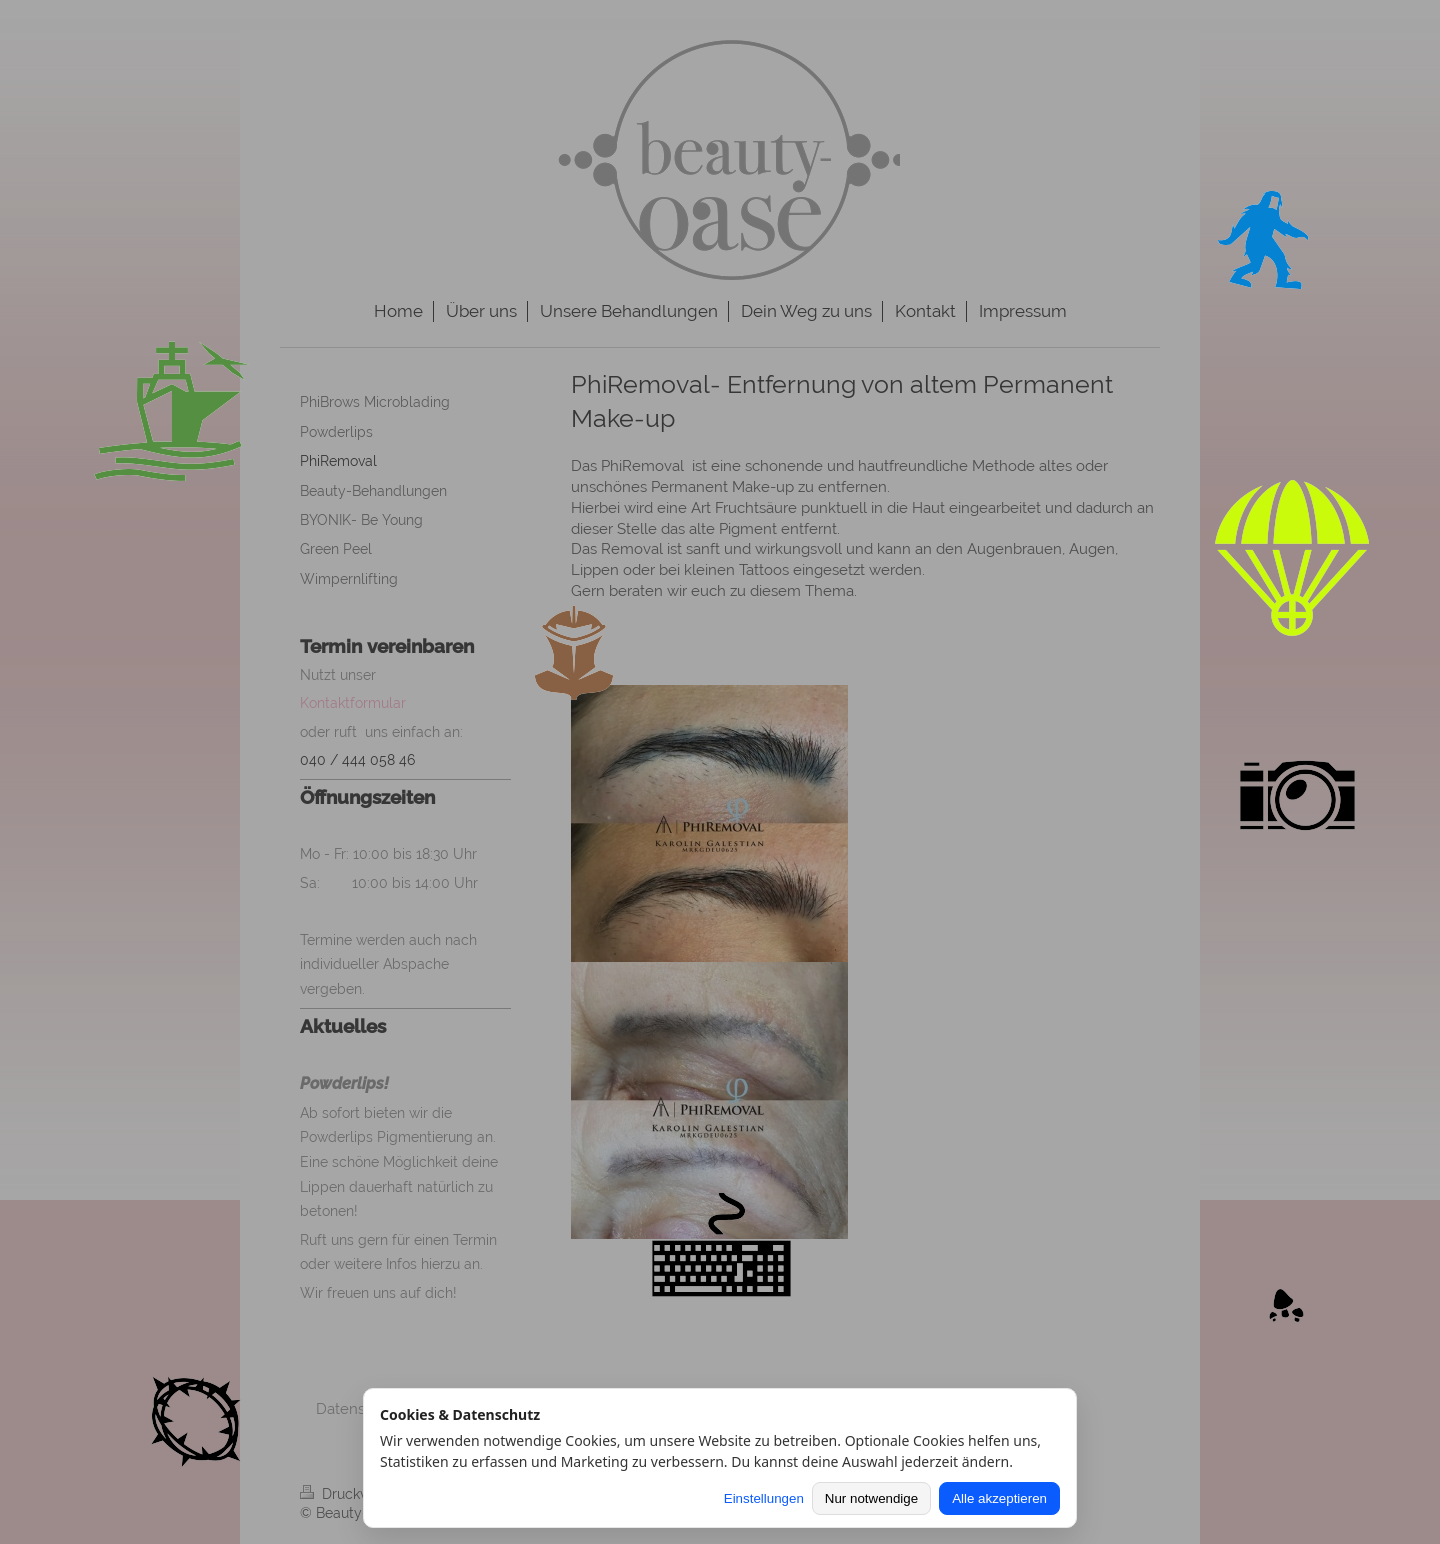 This screenshot has height=1544, width=1440. Describe the element at coordinates (721, 1268) in the screenshot. I see `open on-screen keyboard` at that location.